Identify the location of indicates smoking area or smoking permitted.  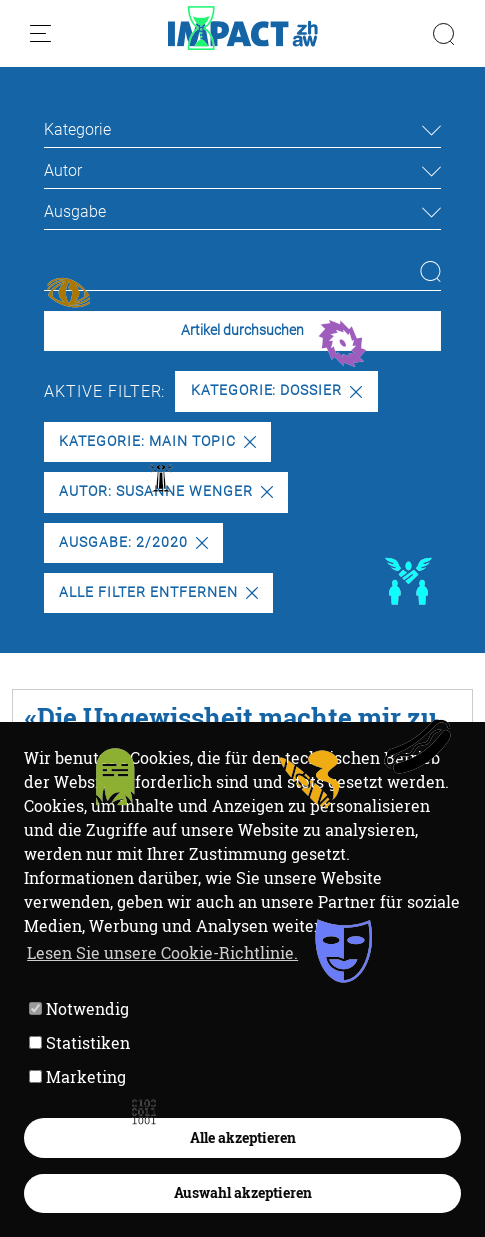
(309, 779).